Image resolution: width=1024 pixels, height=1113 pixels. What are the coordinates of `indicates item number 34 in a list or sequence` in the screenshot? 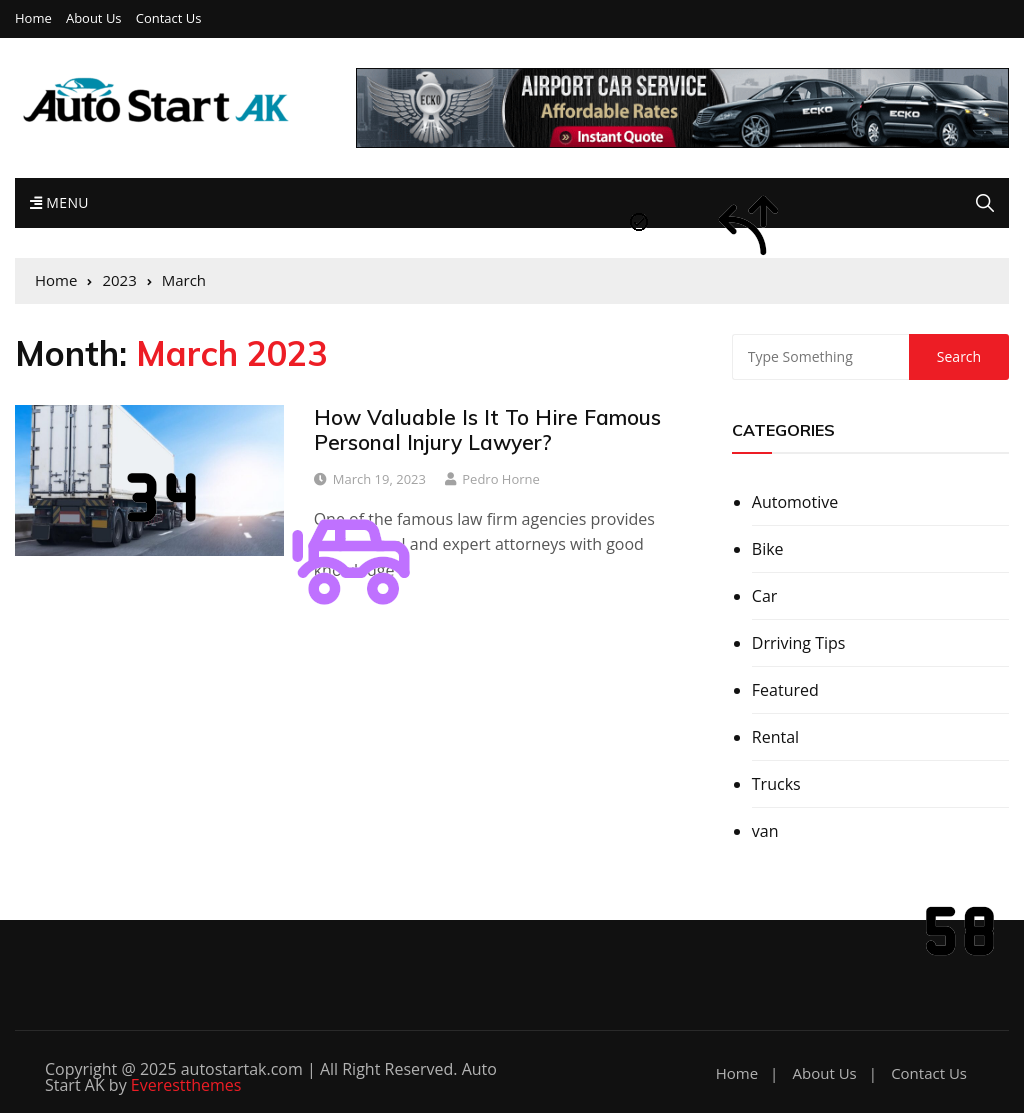 It's located at (161, 497).